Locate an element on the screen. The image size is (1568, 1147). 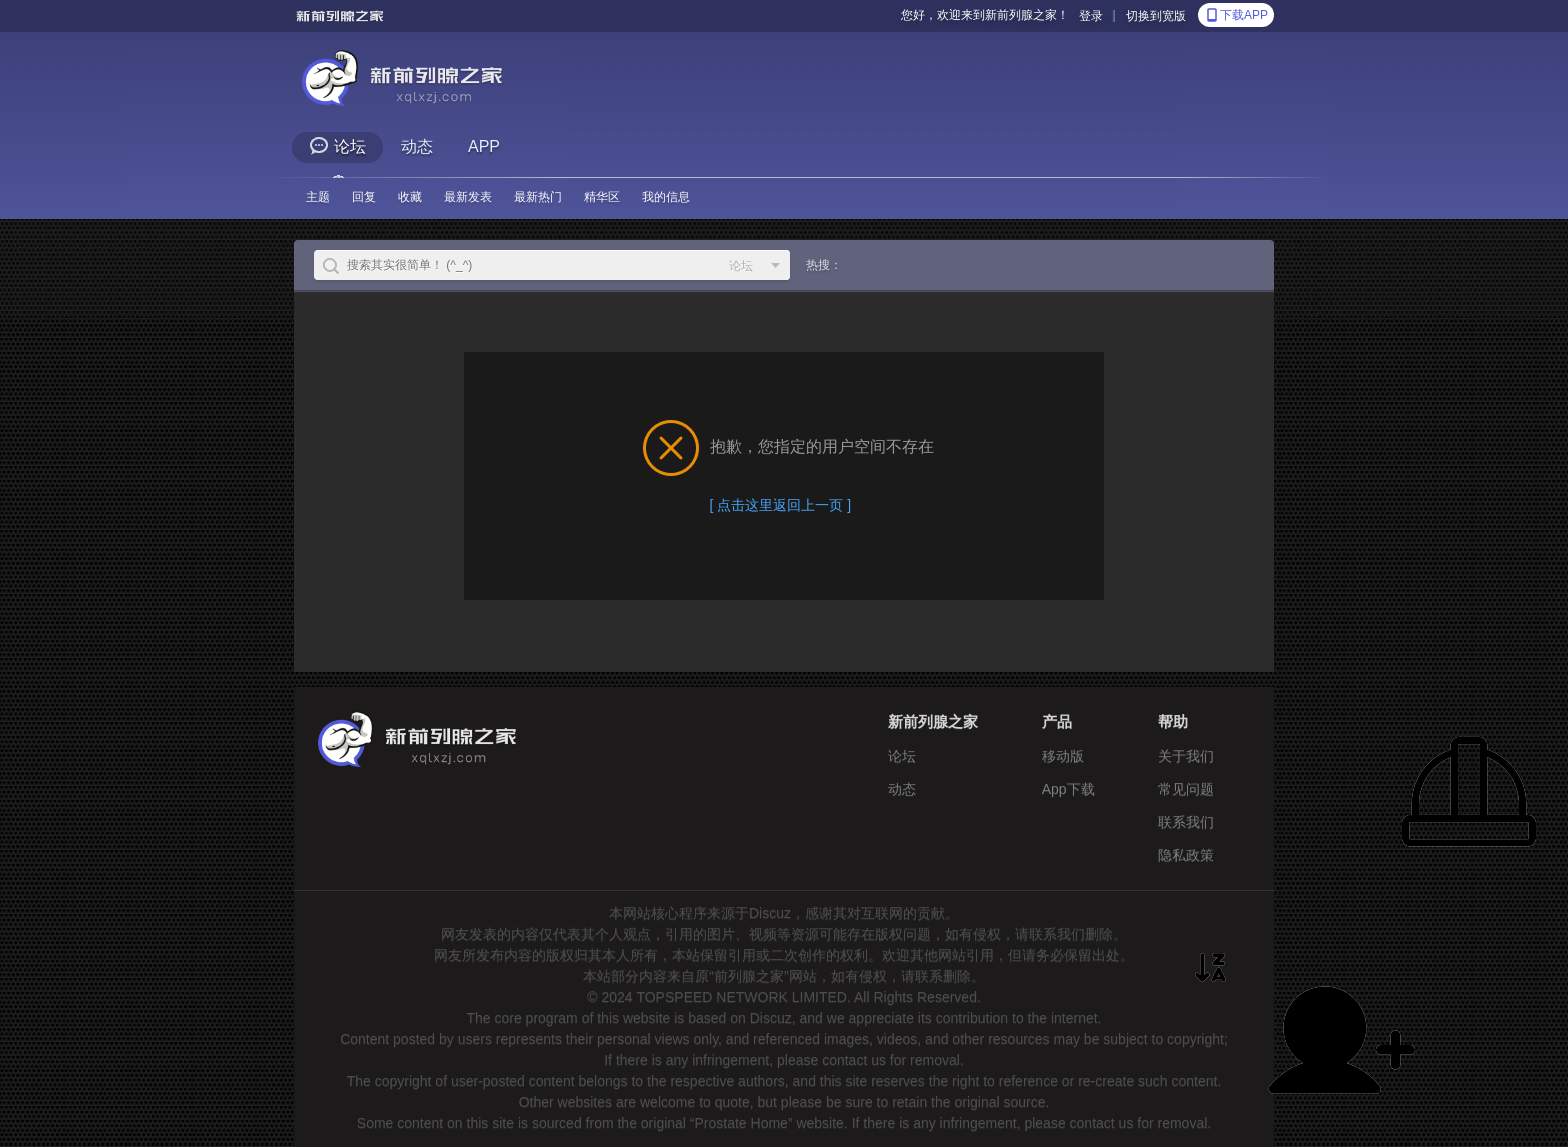
add a new contact or friend is located at coordinates (1337, 1045).